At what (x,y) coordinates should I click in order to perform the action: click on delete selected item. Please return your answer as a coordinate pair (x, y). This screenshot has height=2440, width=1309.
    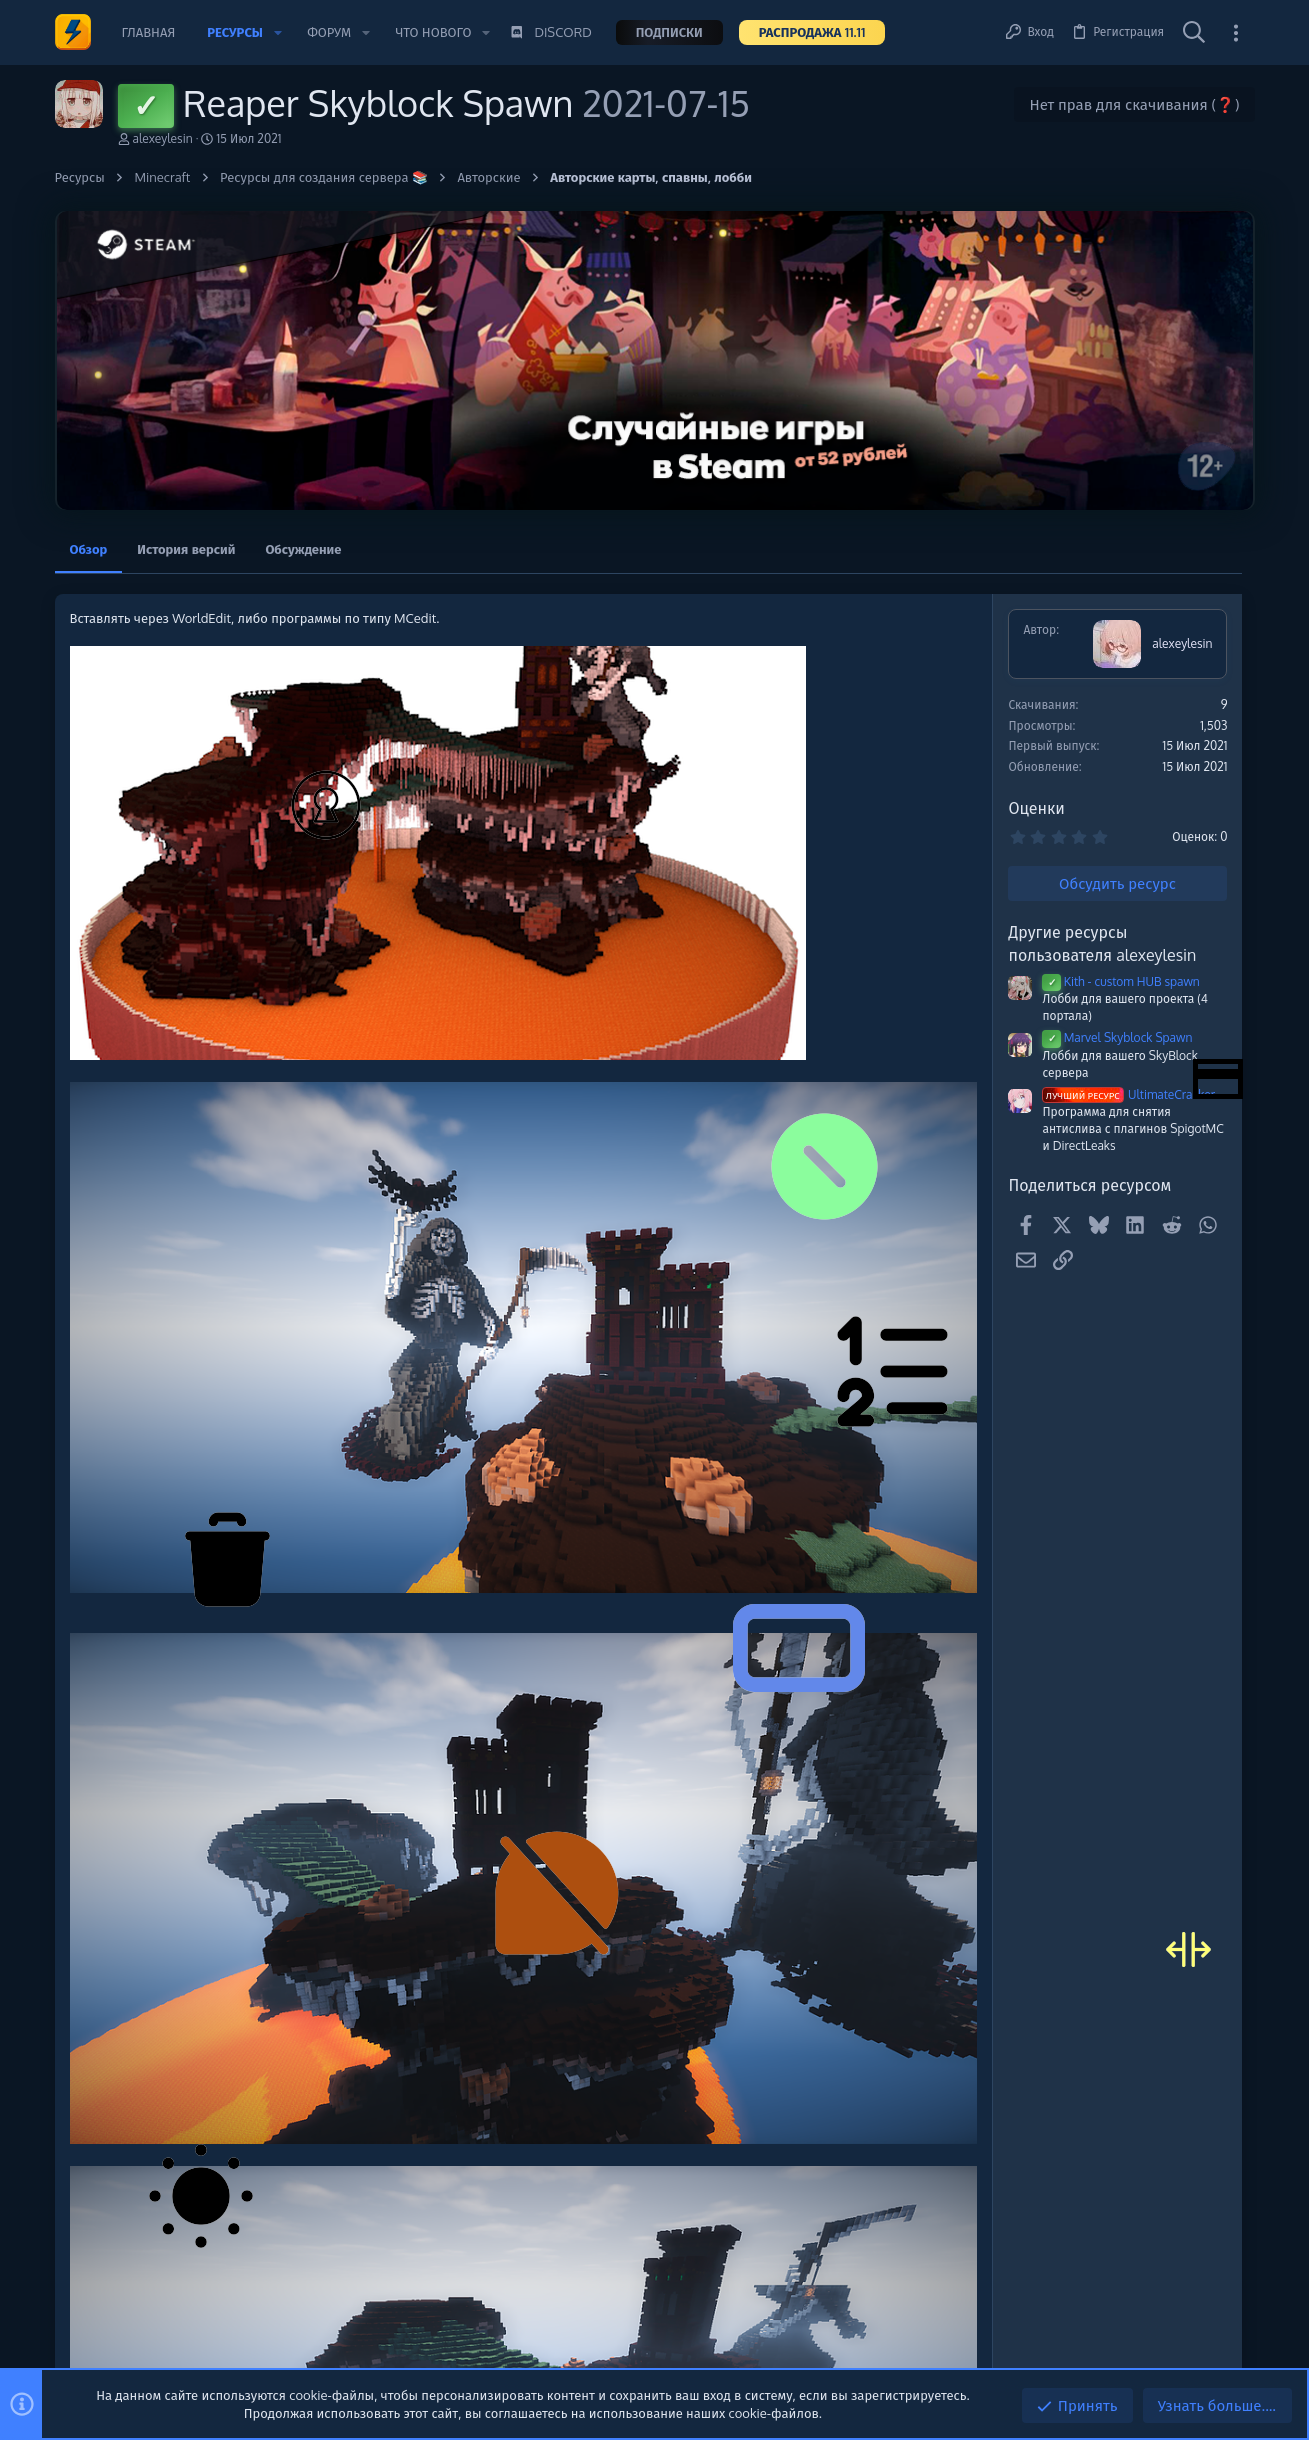
    Looking at the image, I should click on (227, 1559).